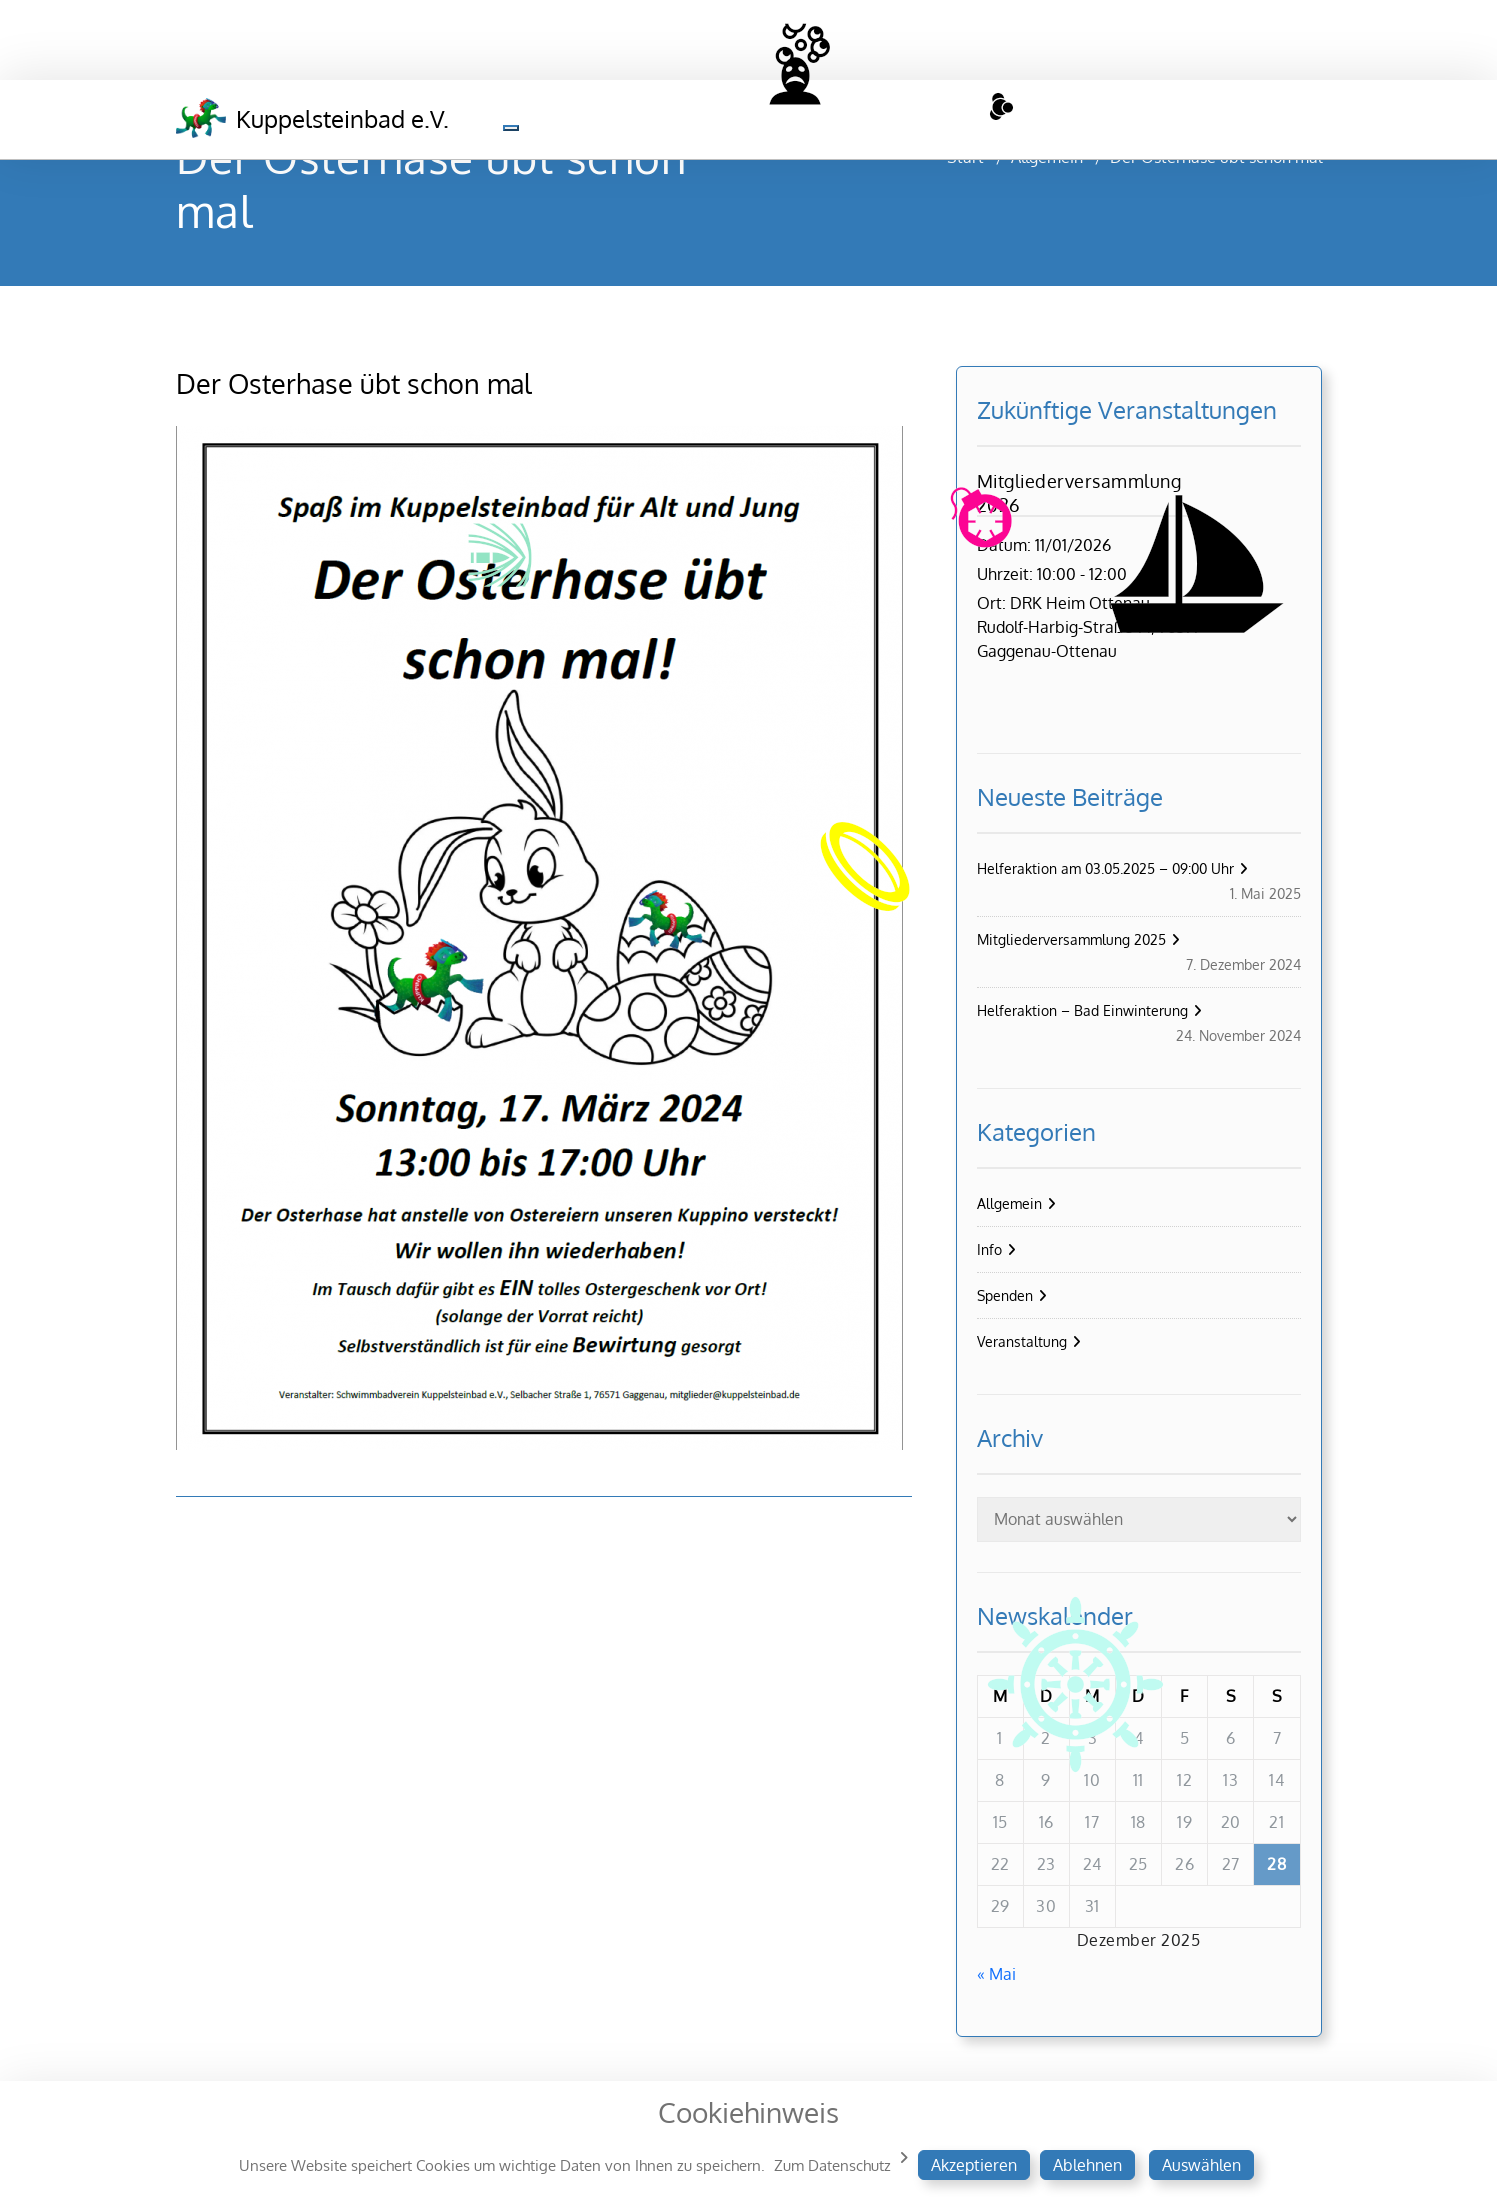  I want to click on view molecular or chemical information, so click(1001, 106).